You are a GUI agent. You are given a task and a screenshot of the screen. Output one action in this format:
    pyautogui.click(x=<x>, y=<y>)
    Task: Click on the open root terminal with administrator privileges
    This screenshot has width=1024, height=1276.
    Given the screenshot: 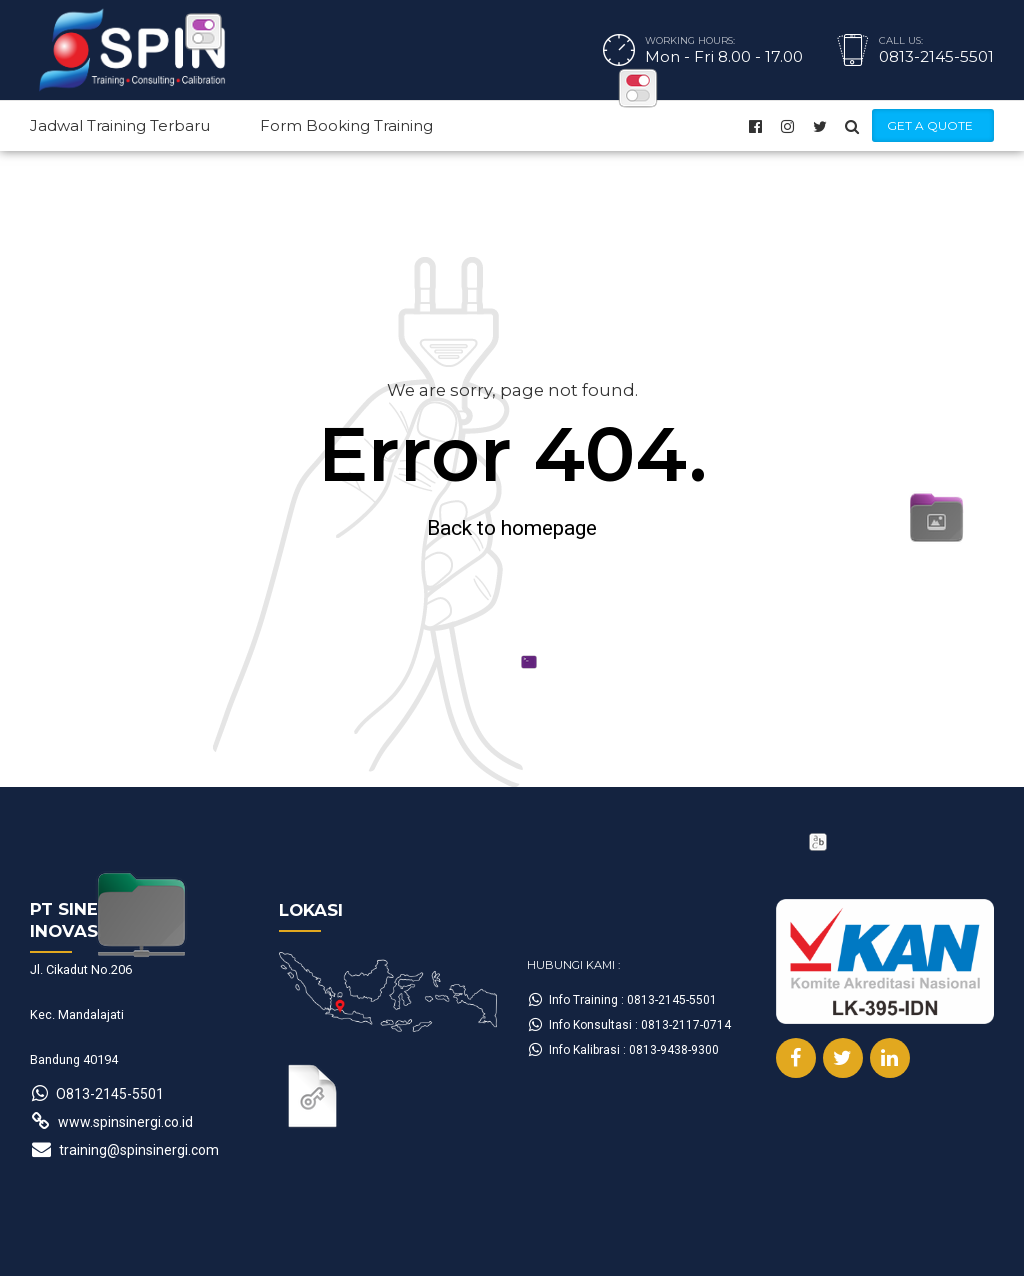 What is the action you would take?
    pyautogui.click(x=529, y=662)
    